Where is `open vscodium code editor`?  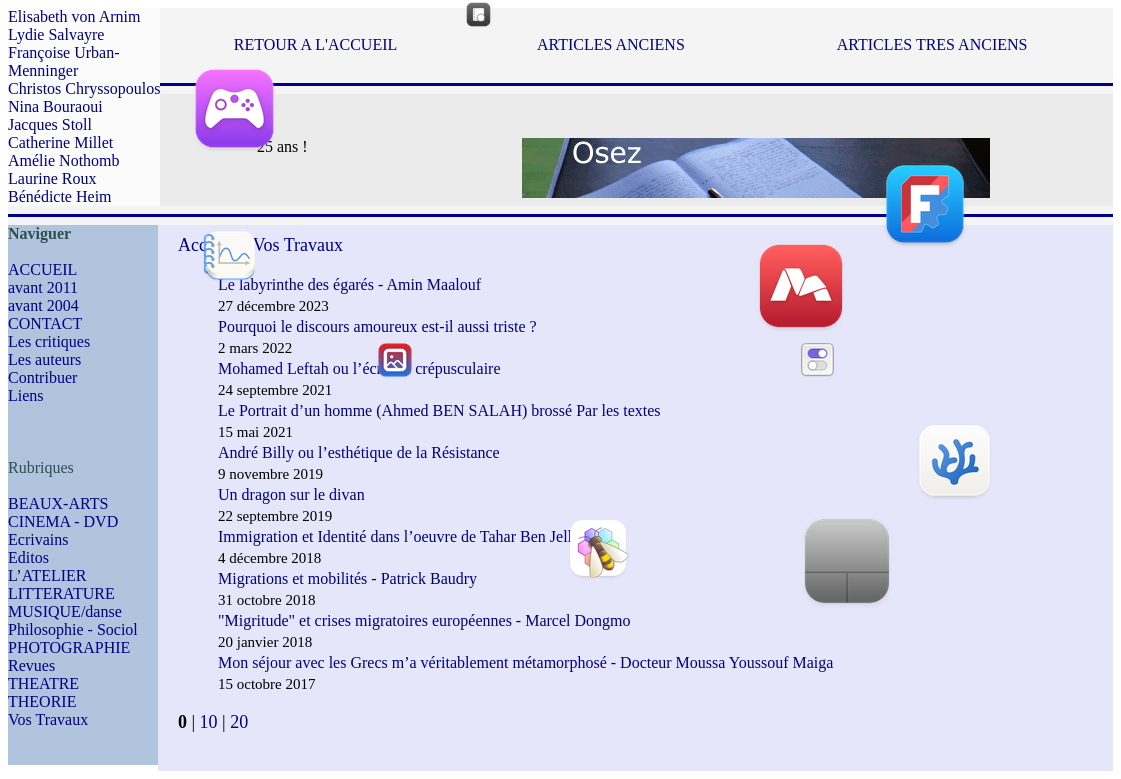
open vscodium code editor is located at coordinates (954, 460).